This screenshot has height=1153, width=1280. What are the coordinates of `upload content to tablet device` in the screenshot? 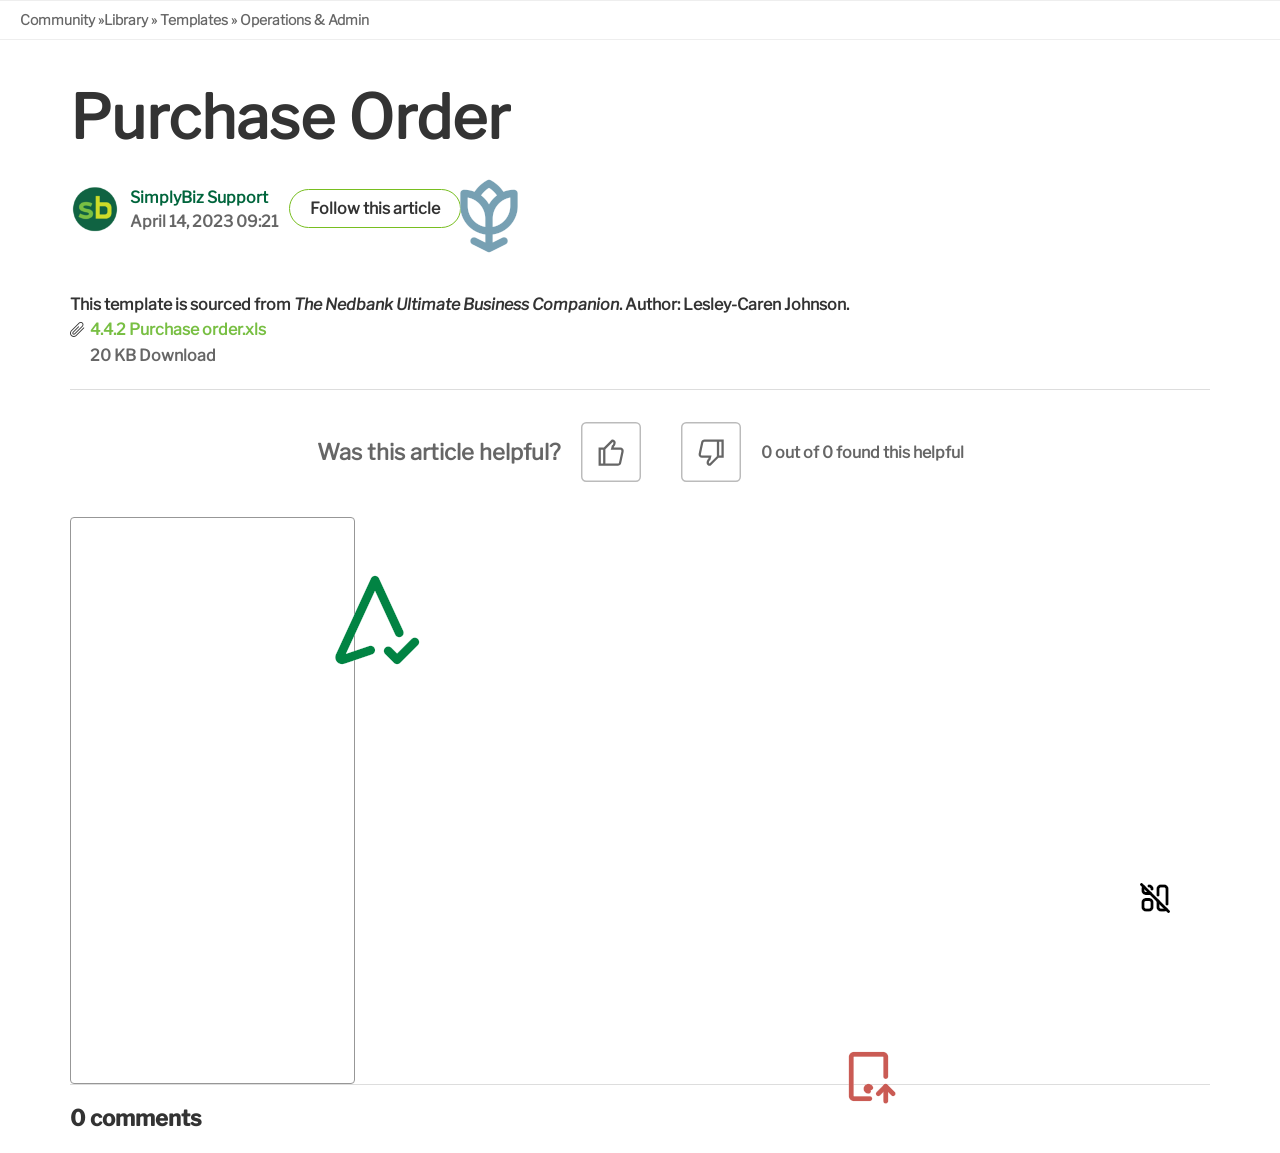 It's located at (868, 1076).